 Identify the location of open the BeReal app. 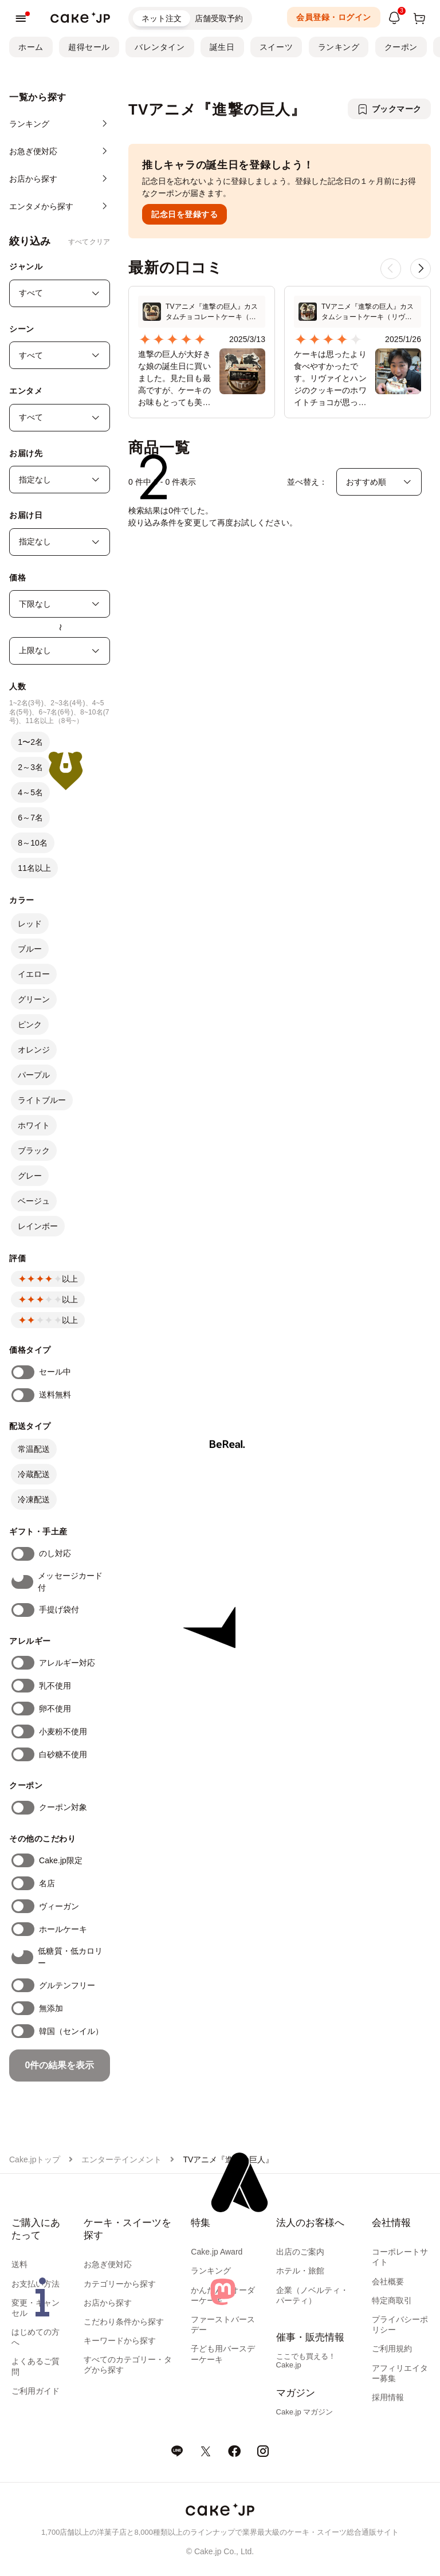
(227, 1444).